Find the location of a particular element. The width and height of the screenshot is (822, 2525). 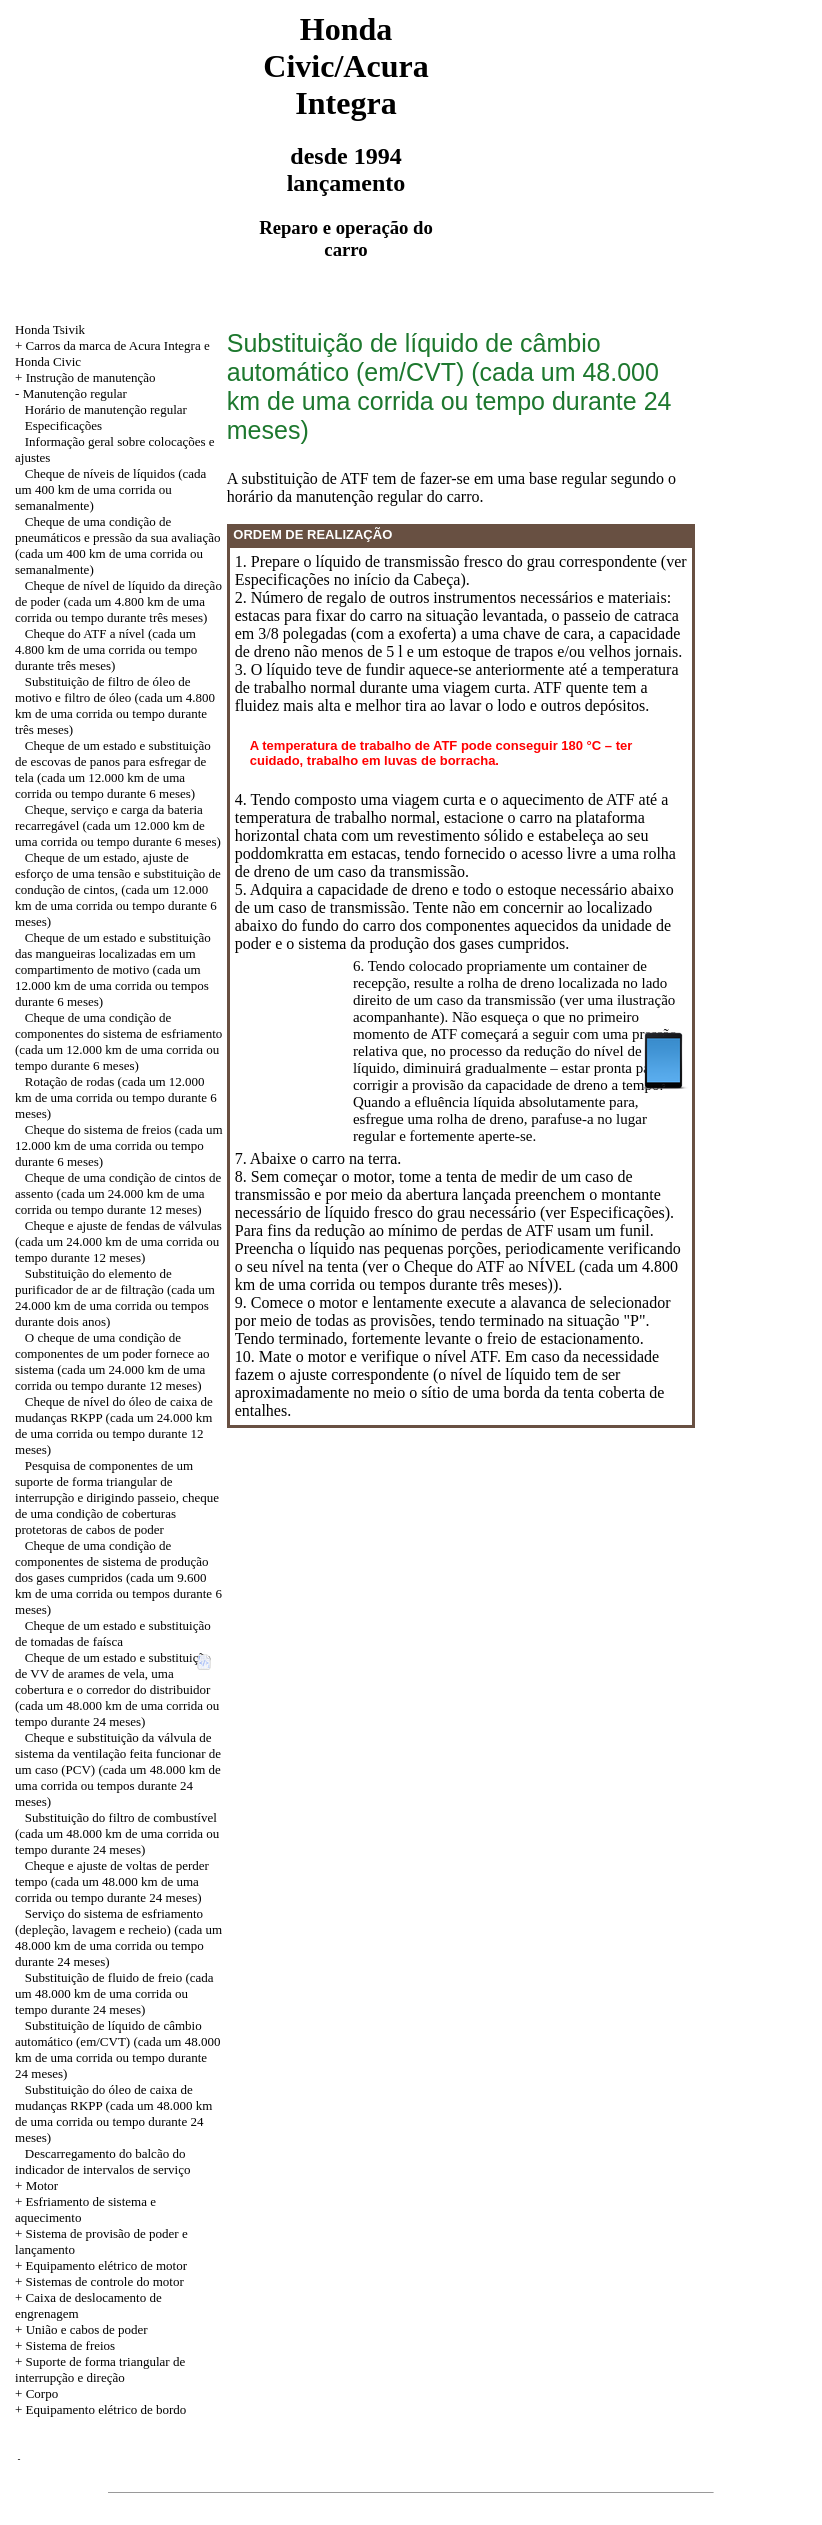

an html template file is located at coordinates (204, 1662).